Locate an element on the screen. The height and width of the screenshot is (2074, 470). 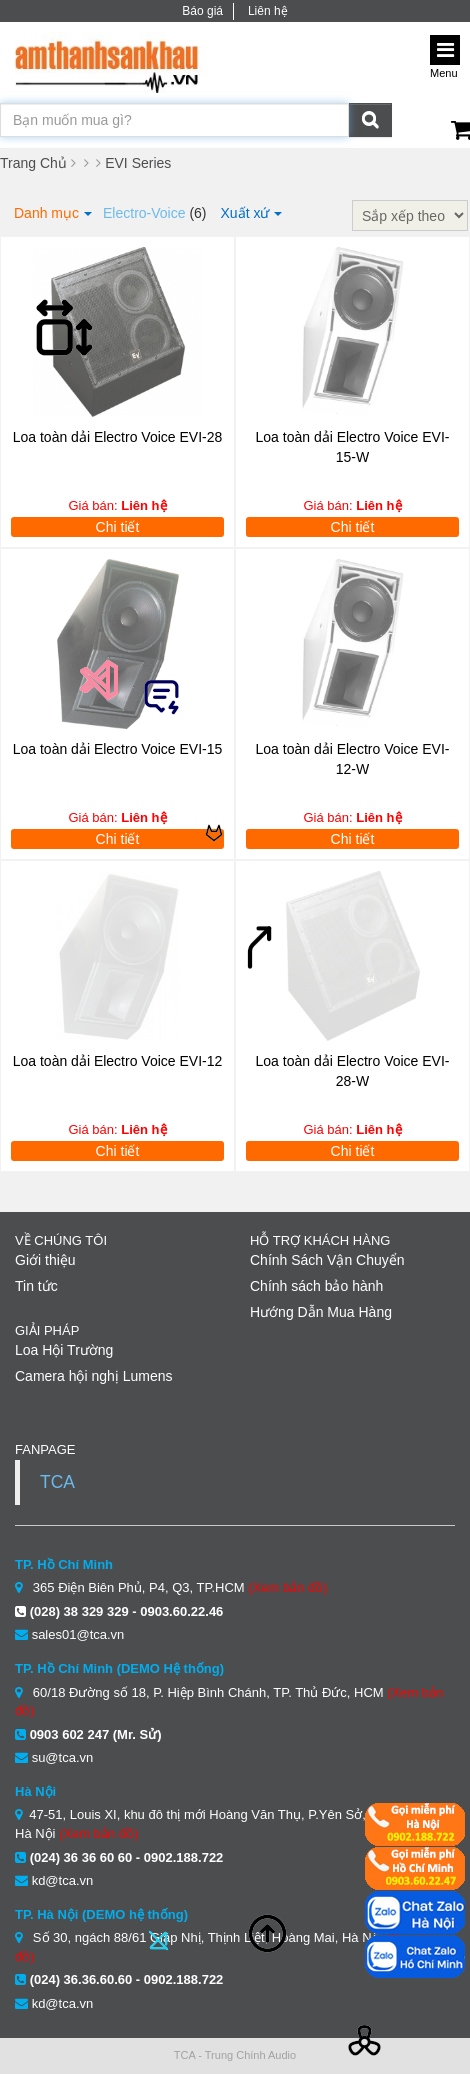
fan or cooling system controls is located at coordinates (364, 2040).